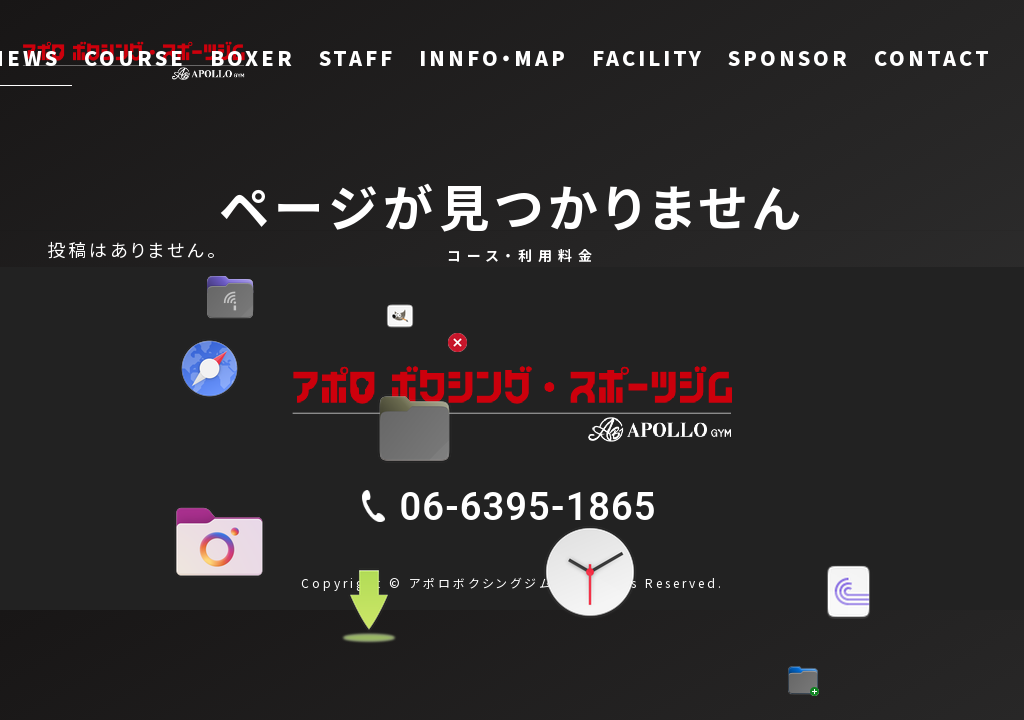 This screenshot has width=1024, height=720. I want to click on open folder containing instagram downloads, so click(219, 544).